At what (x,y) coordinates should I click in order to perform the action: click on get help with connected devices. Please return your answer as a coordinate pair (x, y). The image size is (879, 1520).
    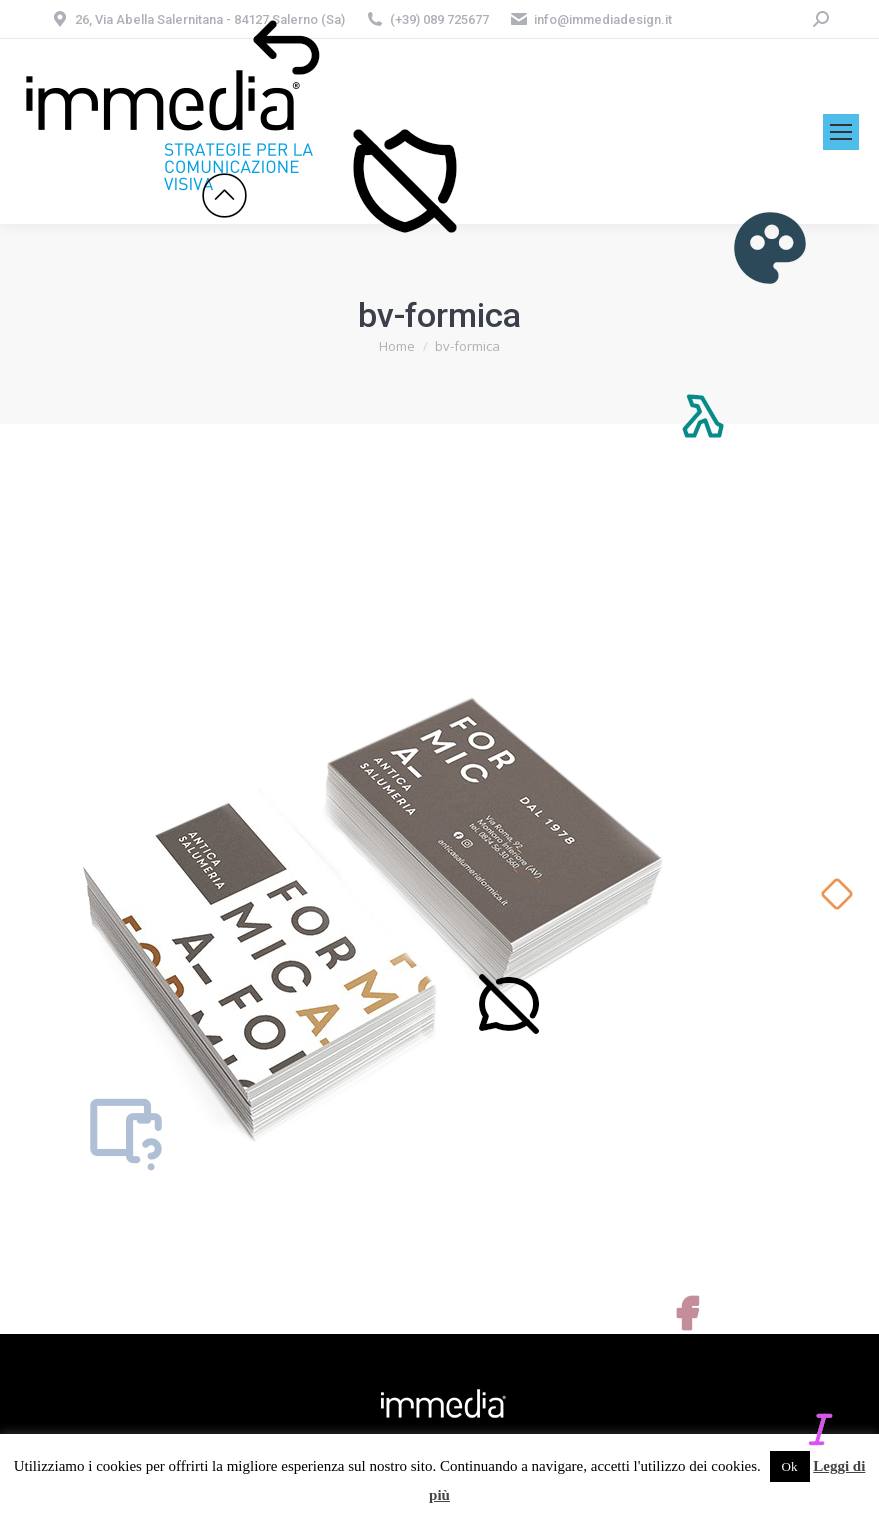
    Looking at the image, I should click on (126, 1131).